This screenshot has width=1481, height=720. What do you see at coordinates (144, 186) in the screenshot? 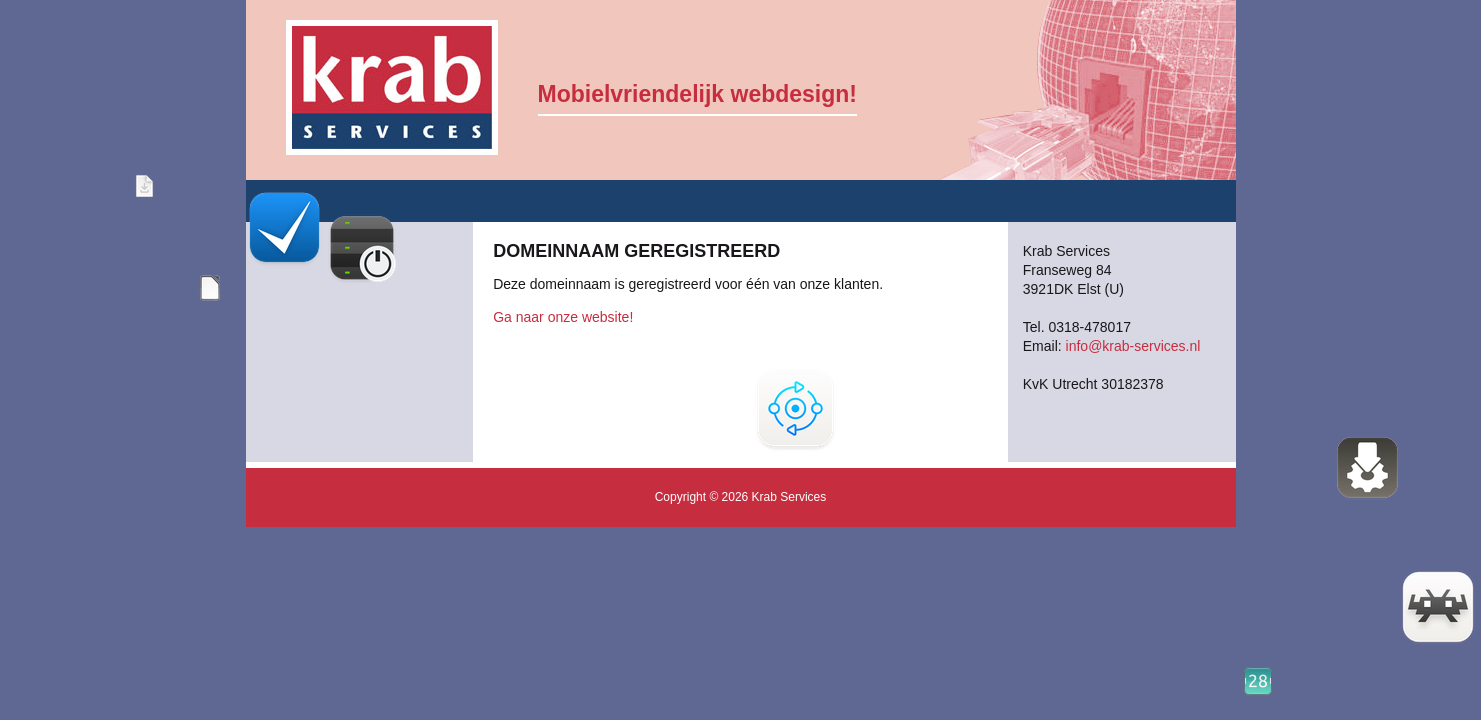
I see `download or install a text-based configuration file` at bounding box center [144, 186].